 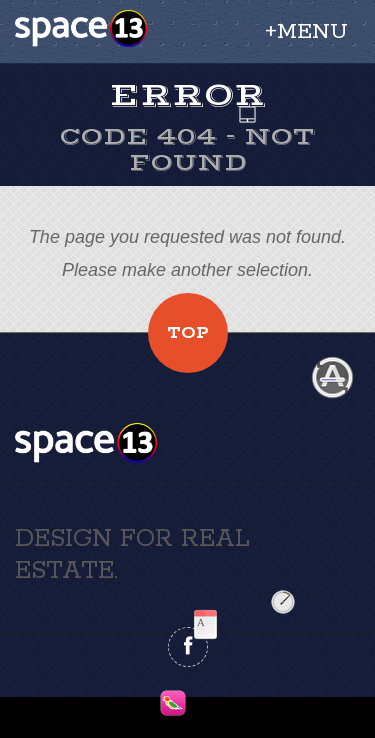 I want to click on open the alovoa dating app, so click(x=173, y=703).